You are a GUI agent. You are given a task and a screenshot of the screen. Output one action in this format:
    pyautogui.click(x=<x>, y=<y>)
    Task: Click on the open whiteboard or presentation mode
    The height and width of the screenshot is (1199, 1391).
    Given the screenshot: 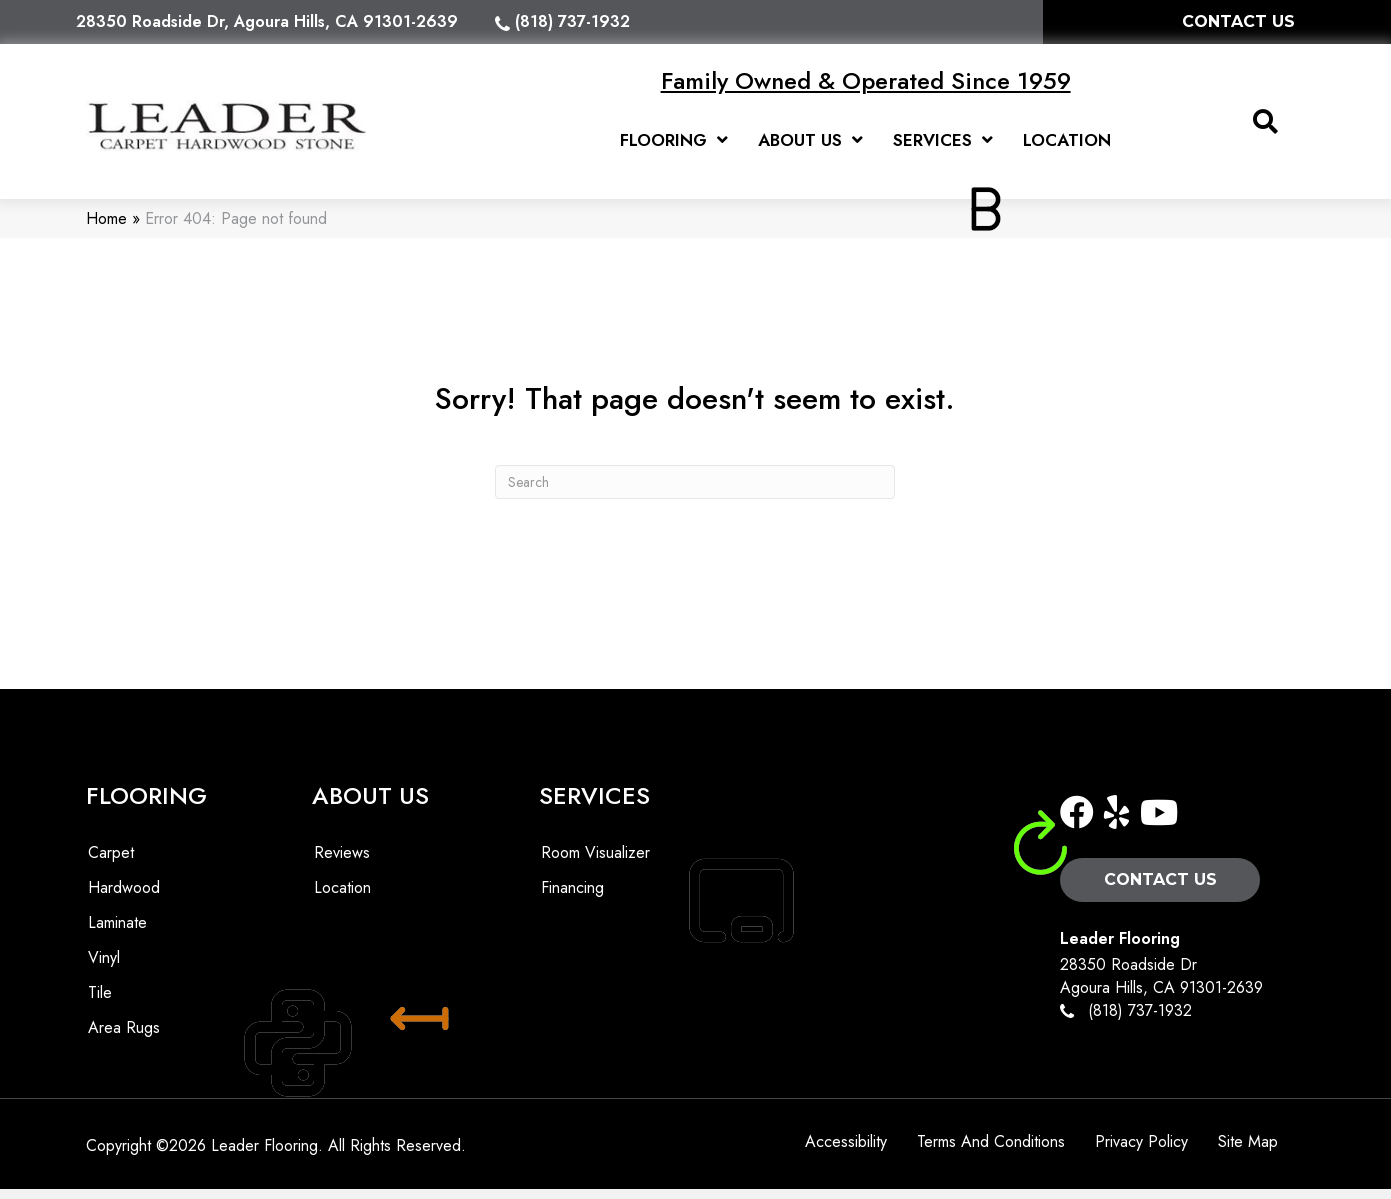 What is the action you would take?
    pyautogui.click(x=741, y=900)
    